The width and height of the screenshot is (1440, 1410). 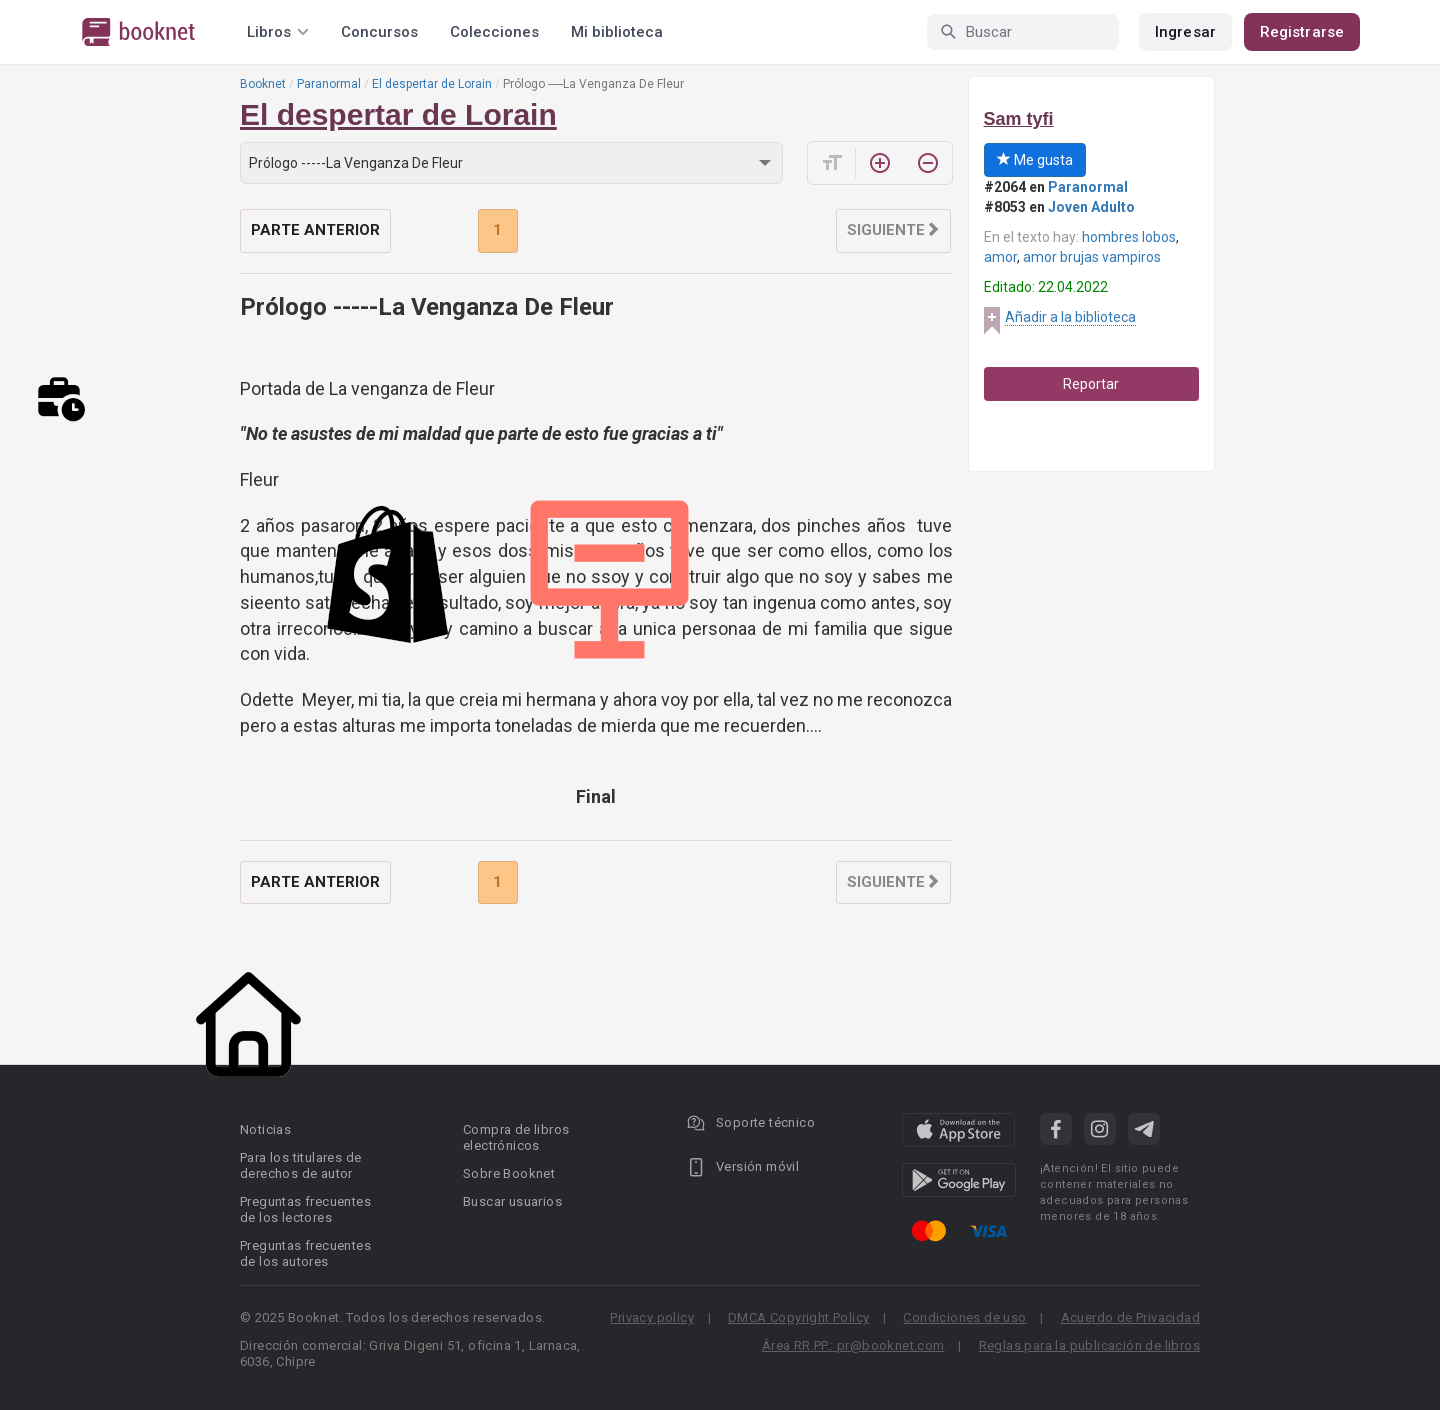 I want to click on navigate to the home screen, so click(x=248, y=1024).